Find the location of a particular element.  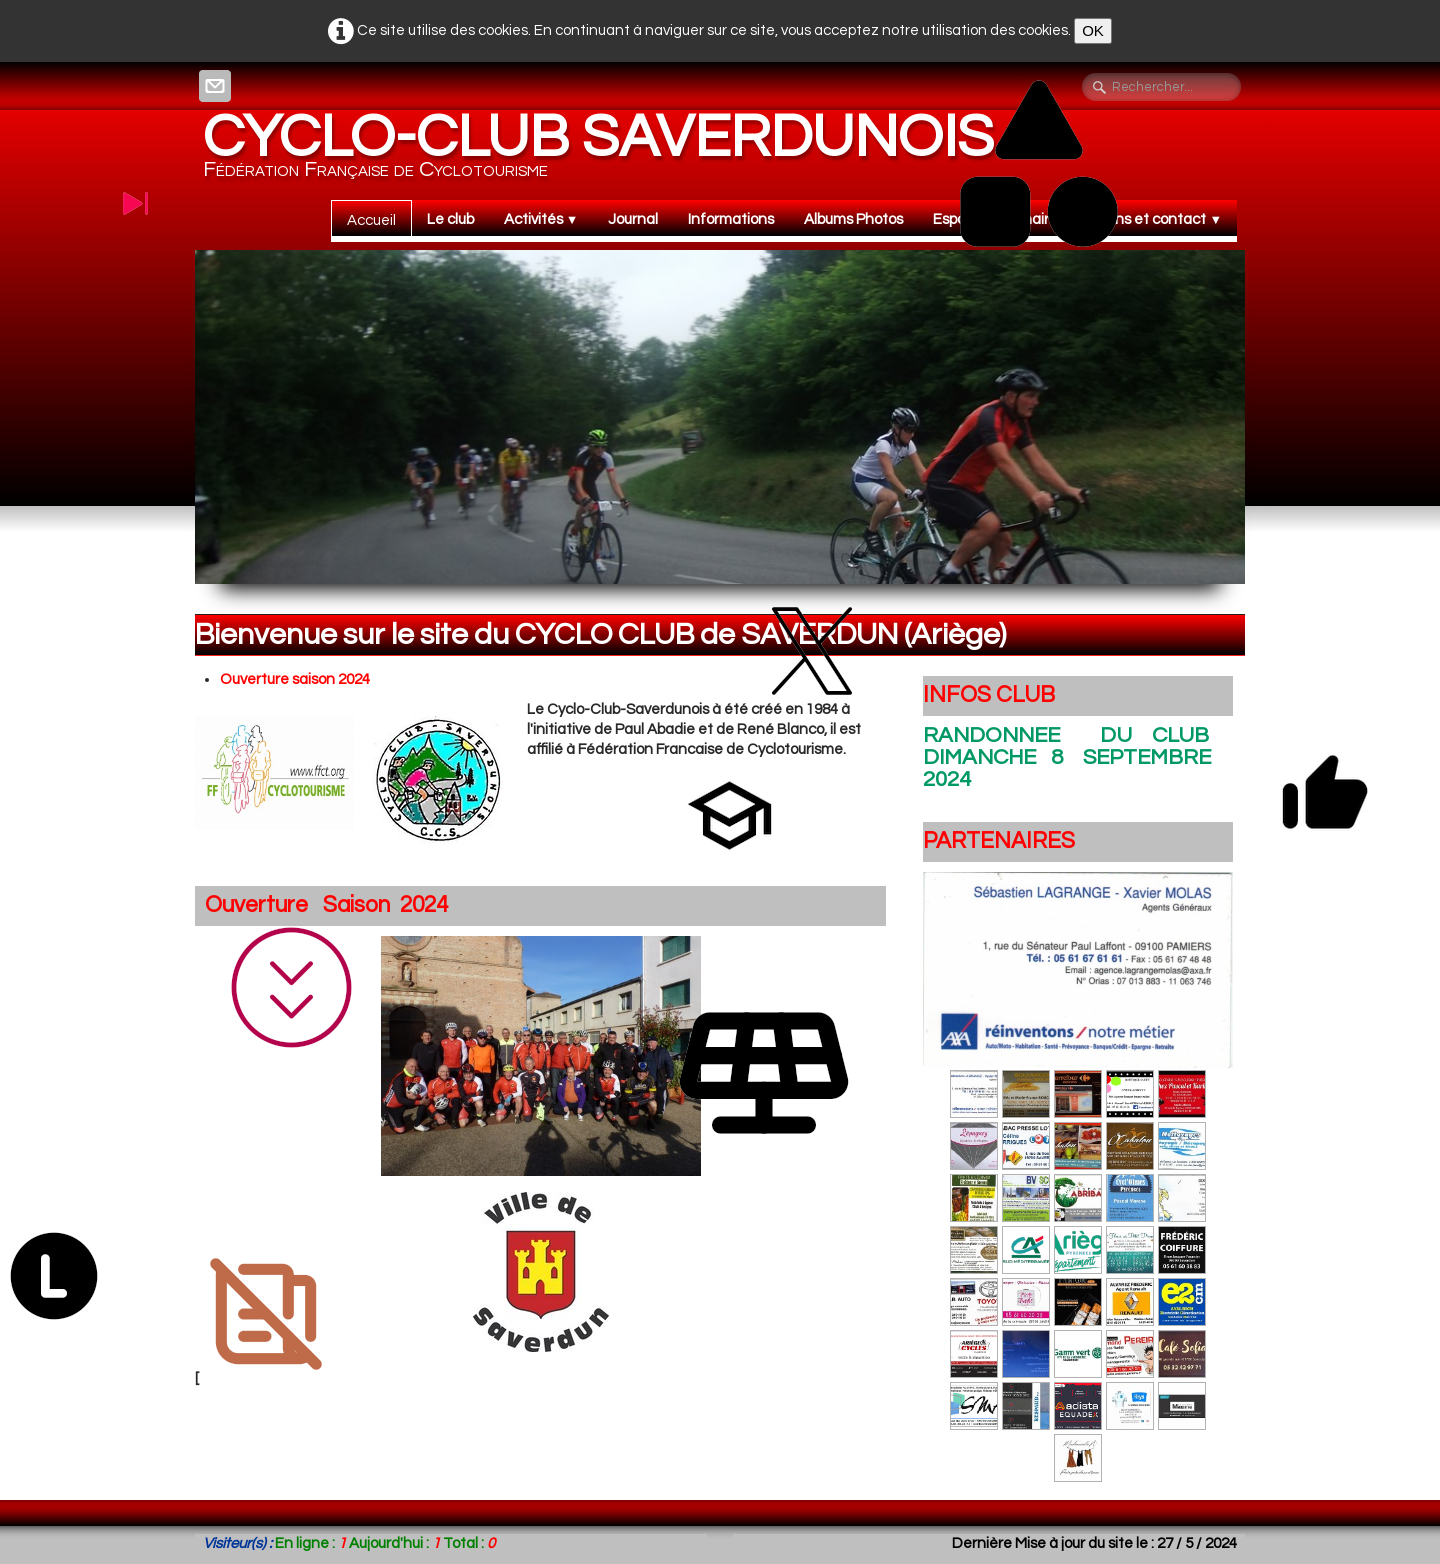

indicates an item or category labeled "L" is located at coordinates (54, 1276).